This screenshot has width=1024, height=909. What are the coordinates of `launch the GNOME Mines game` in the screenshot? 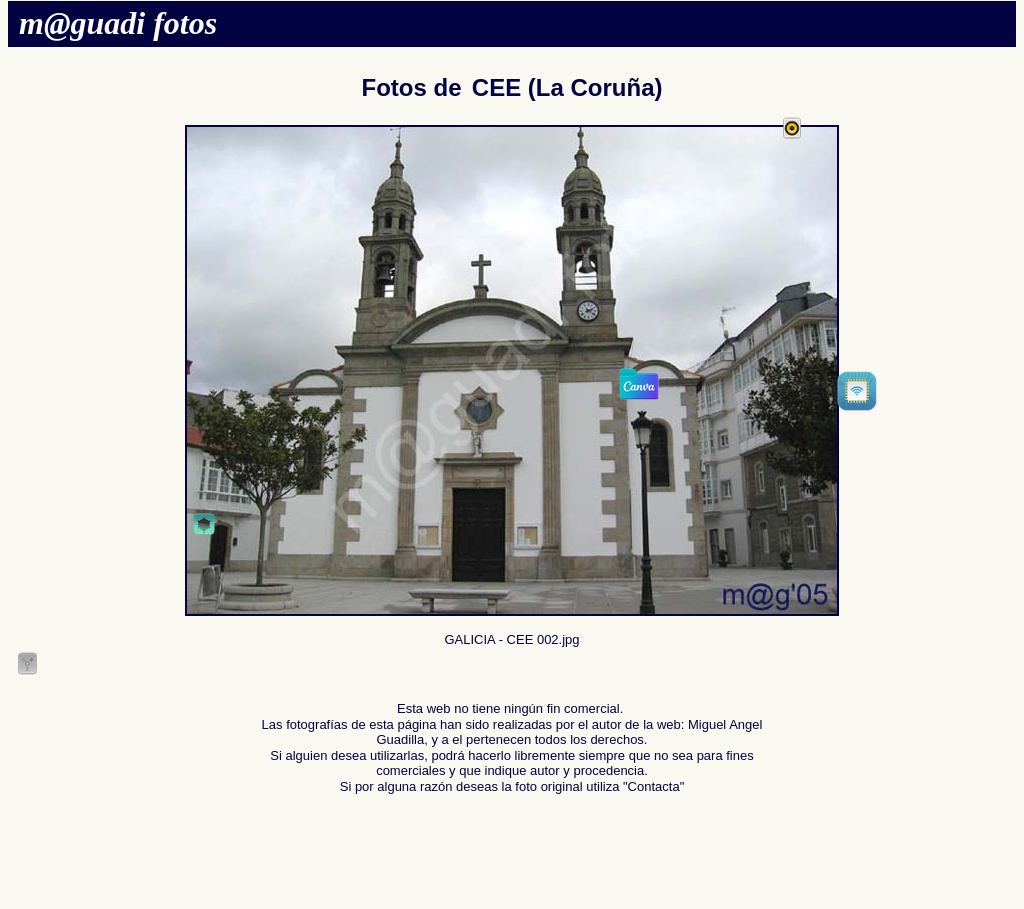 It's located at (204, 524).